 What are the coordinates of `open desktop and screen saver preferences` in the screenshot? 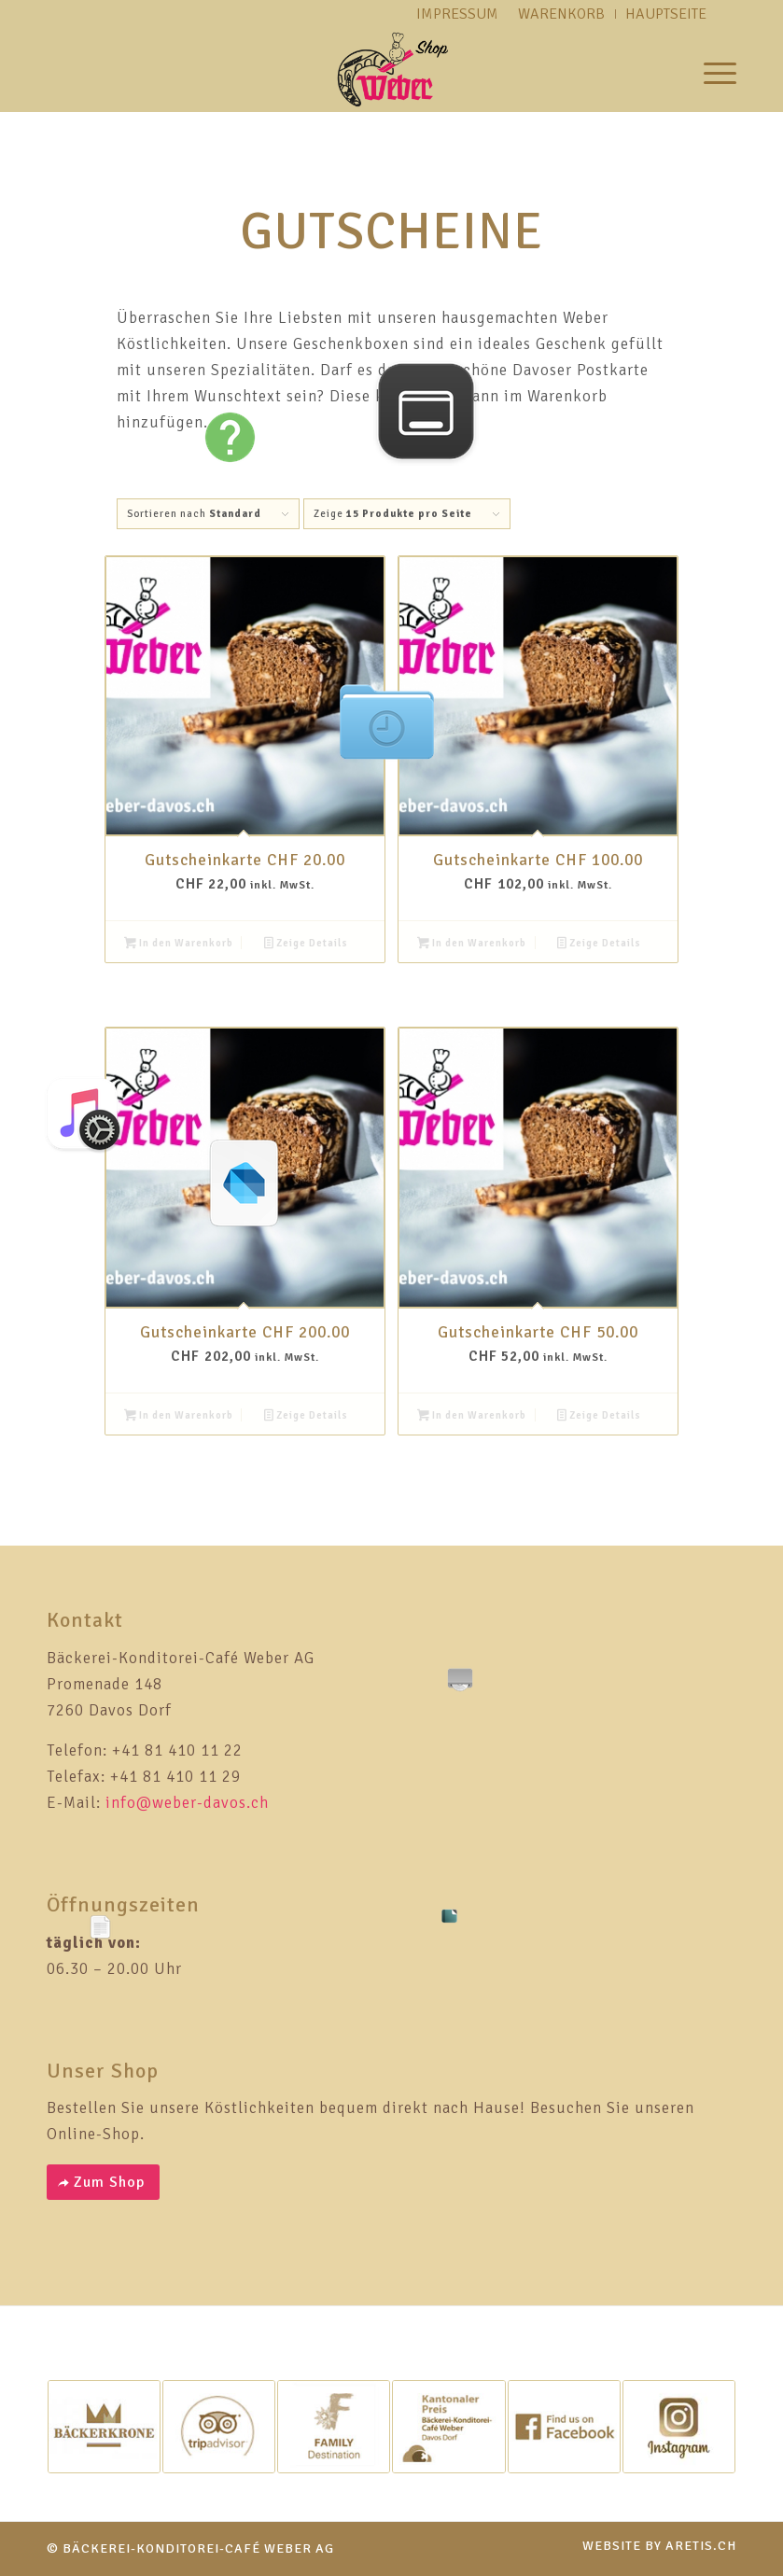 It's located at (426, 413).